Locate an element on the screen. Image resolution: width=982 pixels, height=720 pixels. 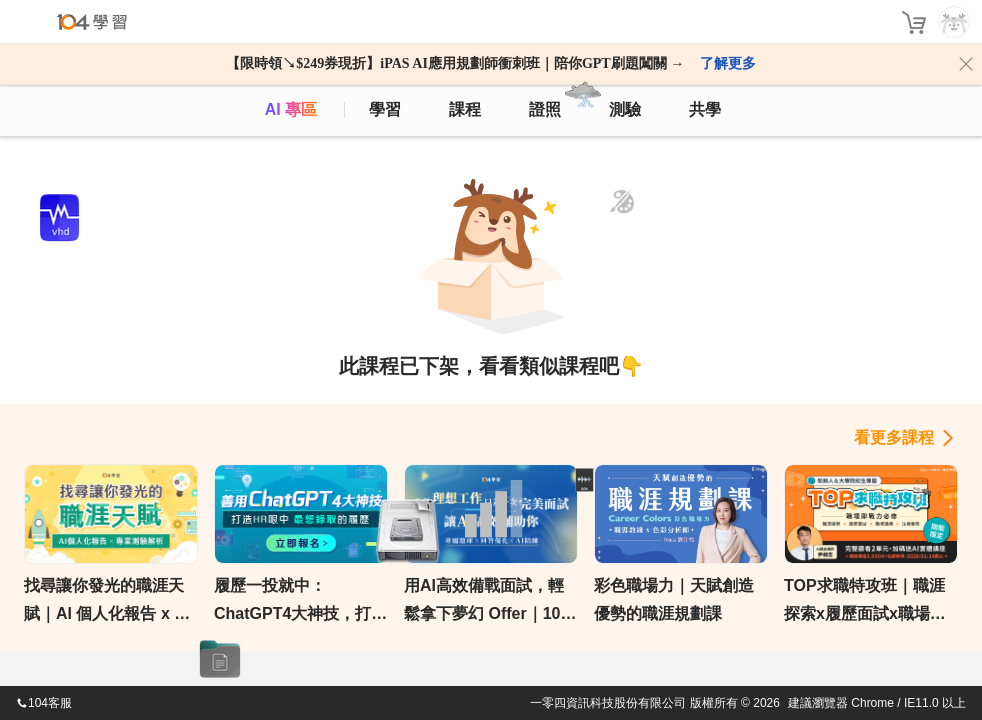
mount or access a disk image file is located at coordinates (407, 530).